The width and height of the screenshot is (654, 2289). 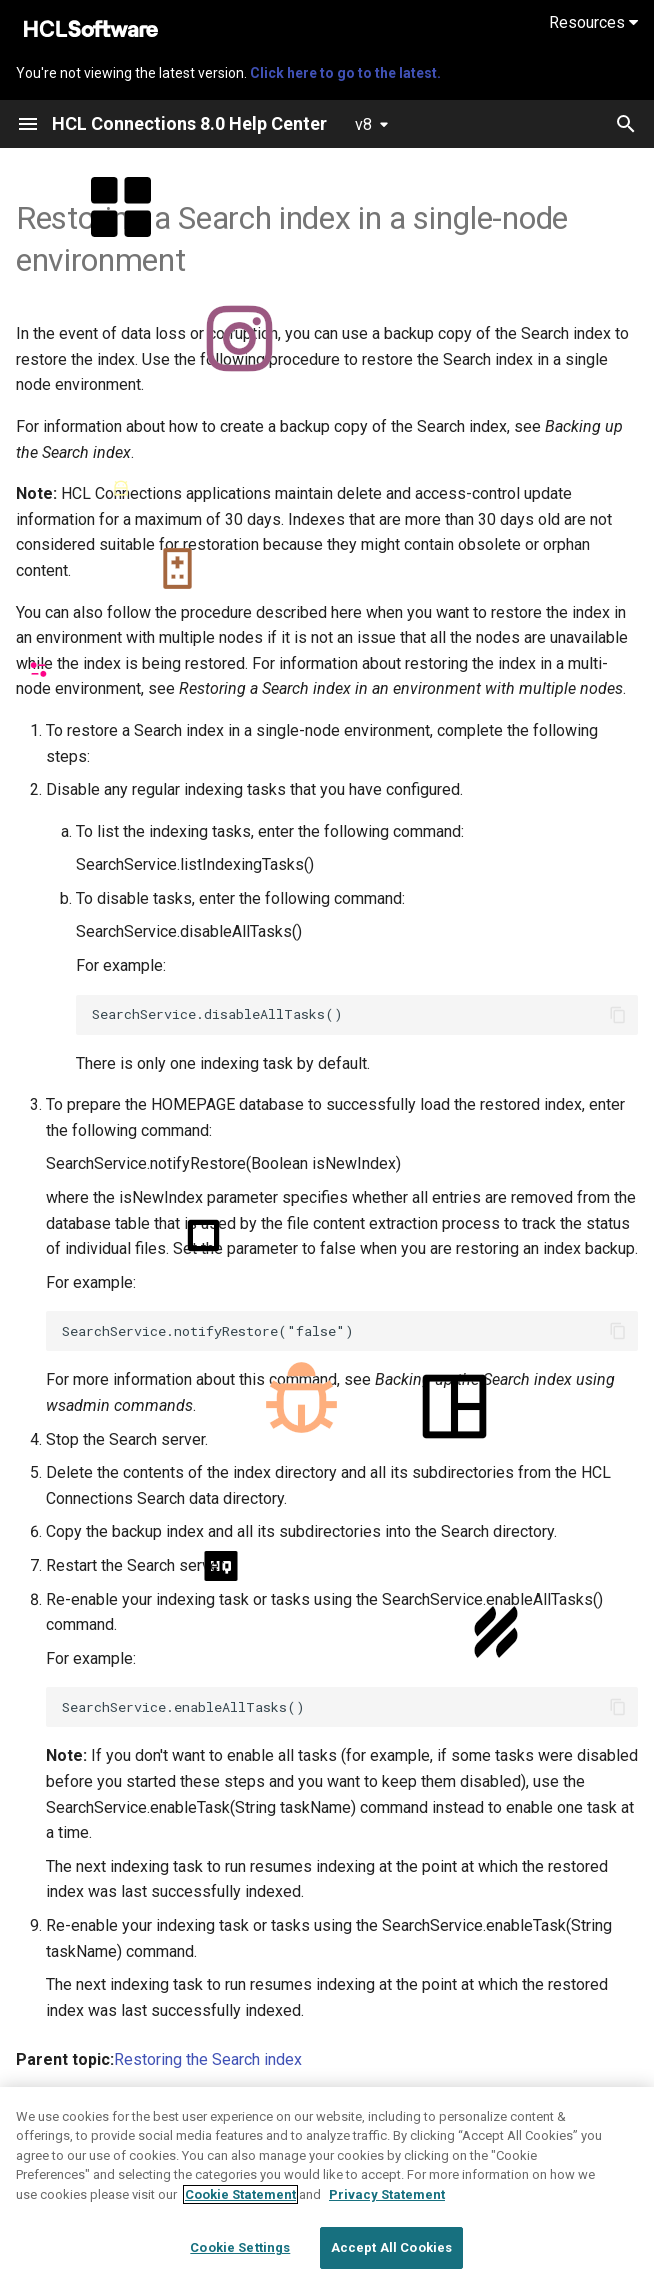 I want to click on indicates high quality media or streaming option, so click(x=221, y=1566).